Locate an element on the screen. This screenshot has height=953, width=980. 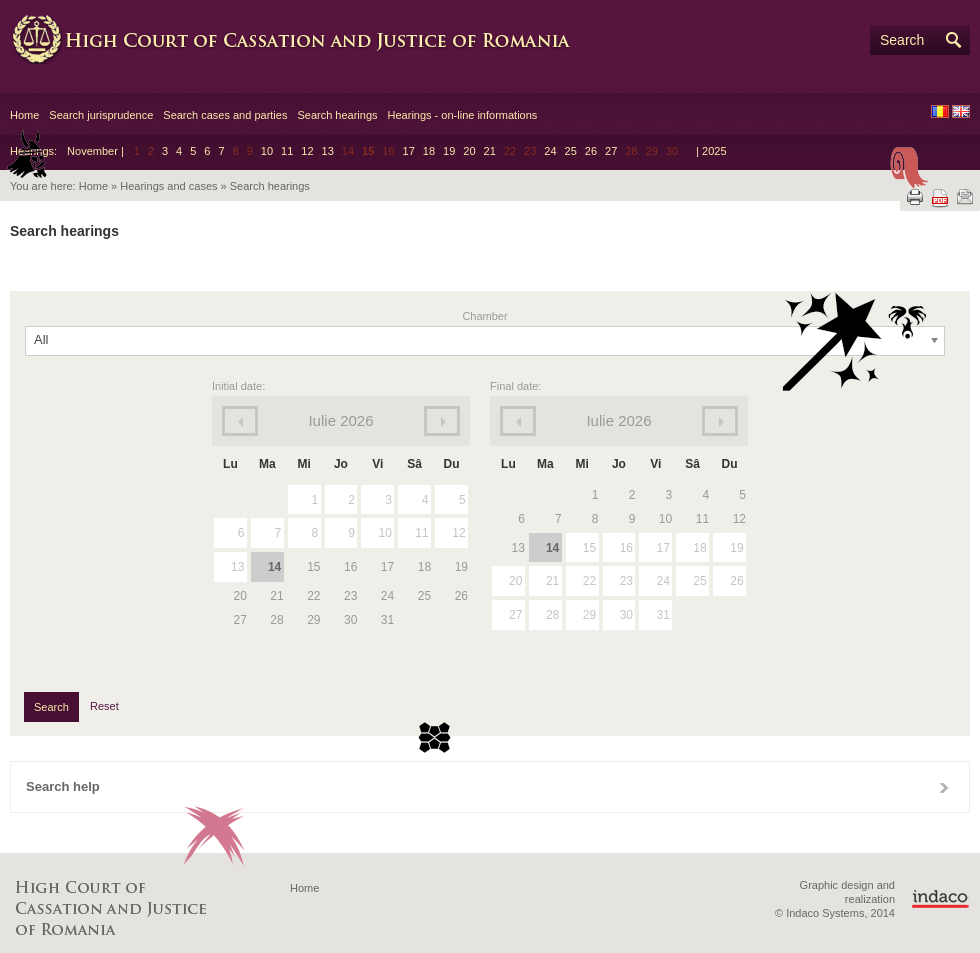
ignite or activate a fire-related feature is located at coordinates (907, 320).